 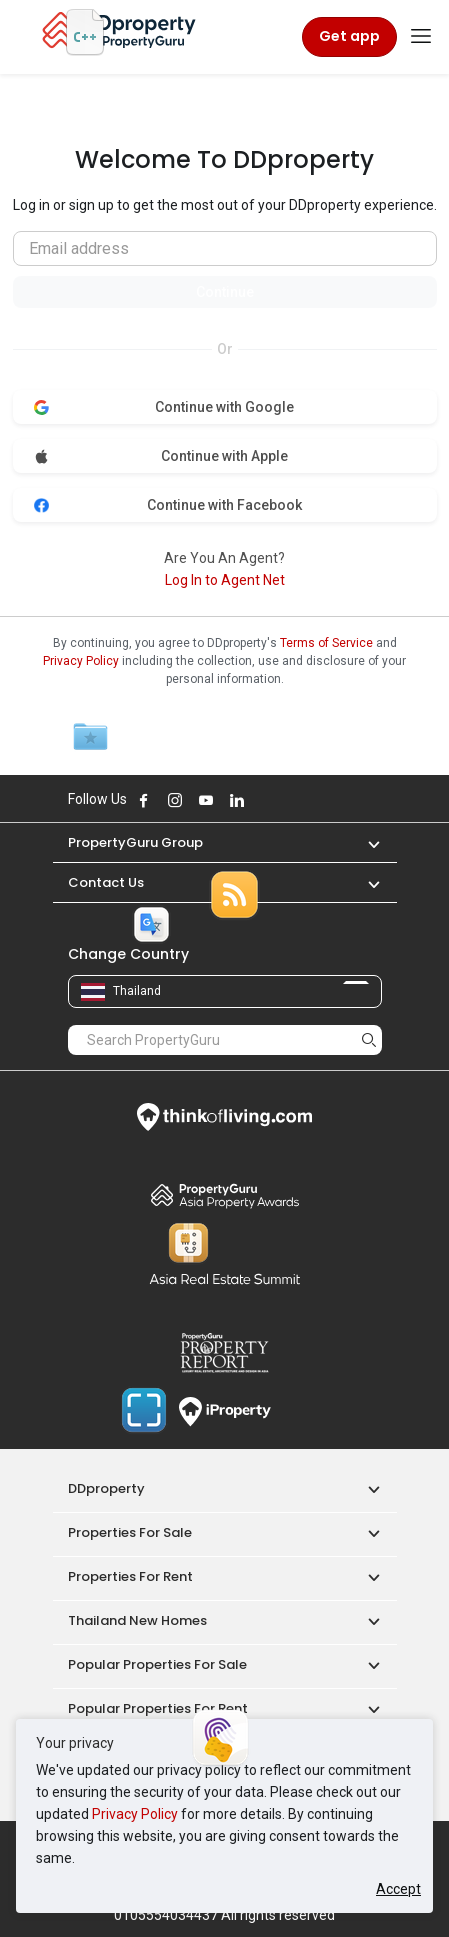 What do you see at coordinates (90, 736) in the screenshot?
I see `open your bookmarked files folder` at bounding box center [90, 736].